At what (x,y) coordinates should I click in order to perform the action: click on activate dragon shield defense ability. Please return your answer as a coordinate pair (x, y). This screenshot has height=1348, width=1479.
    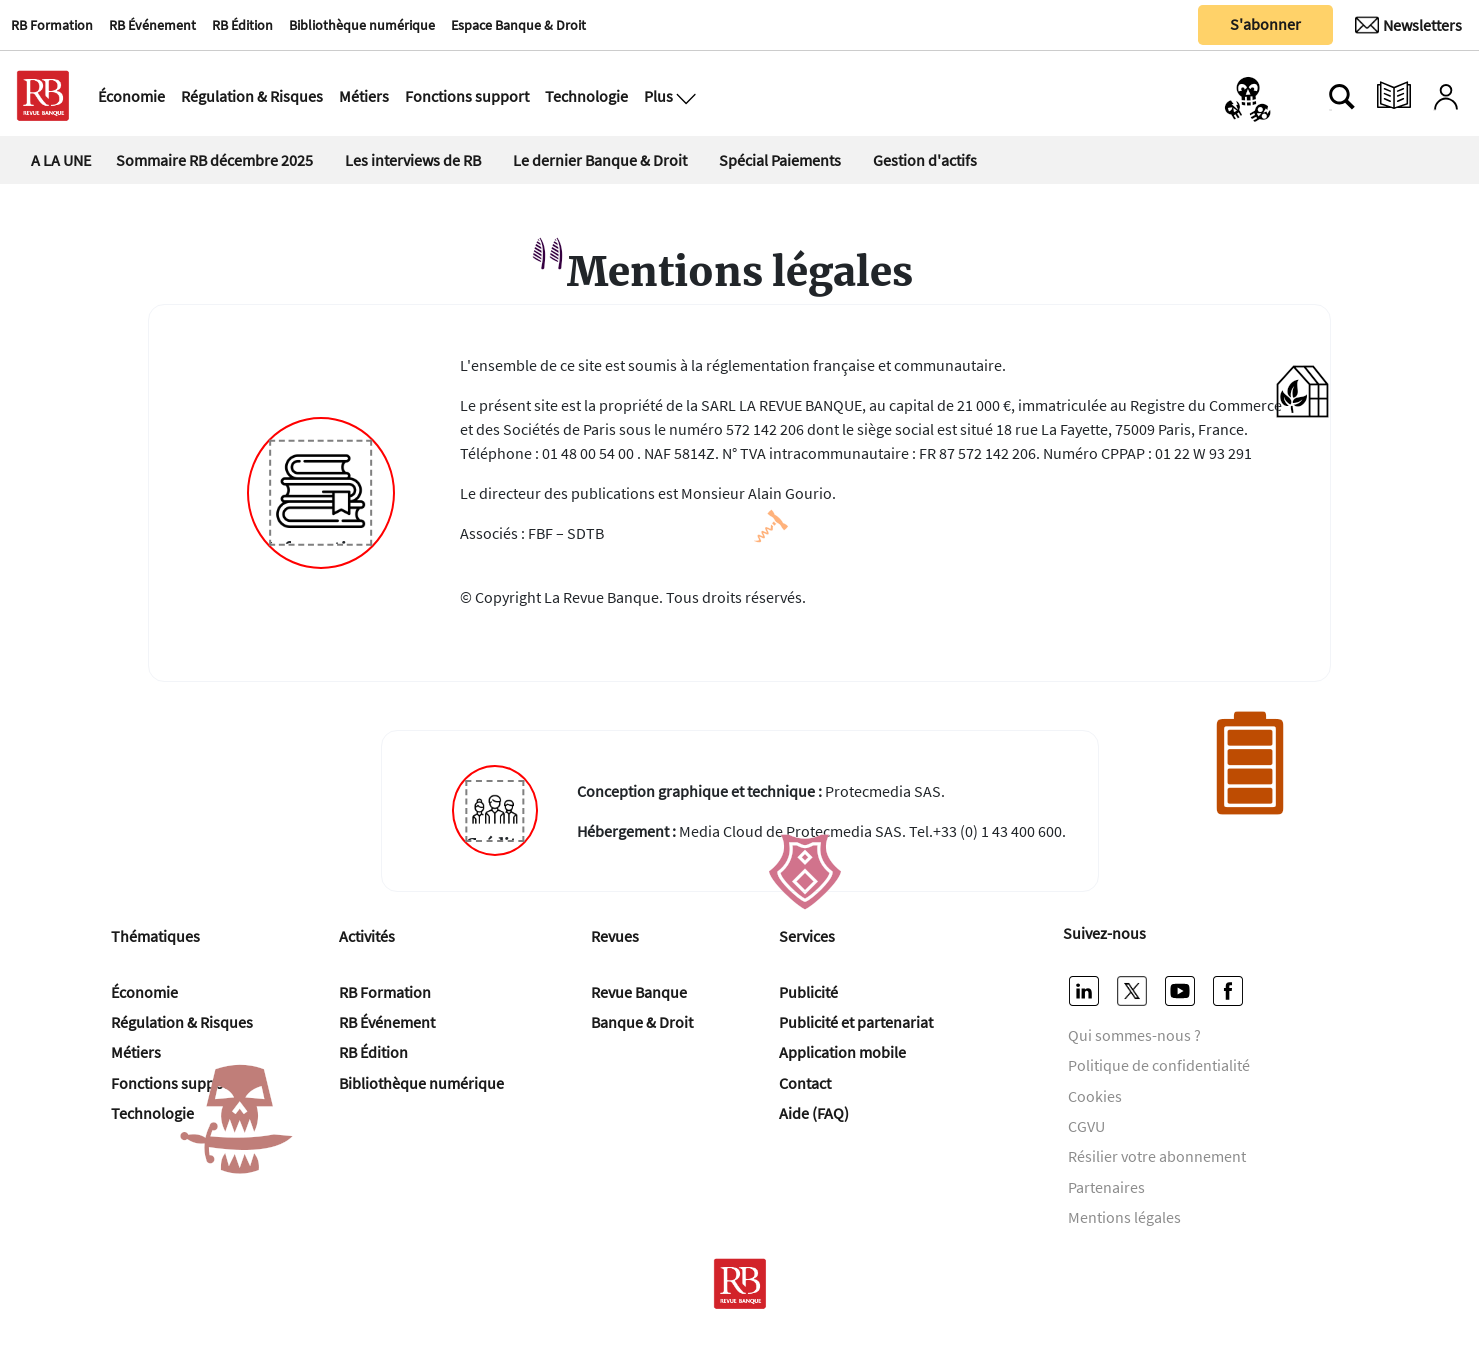
    Looking at the image, I should click on (805, 872).